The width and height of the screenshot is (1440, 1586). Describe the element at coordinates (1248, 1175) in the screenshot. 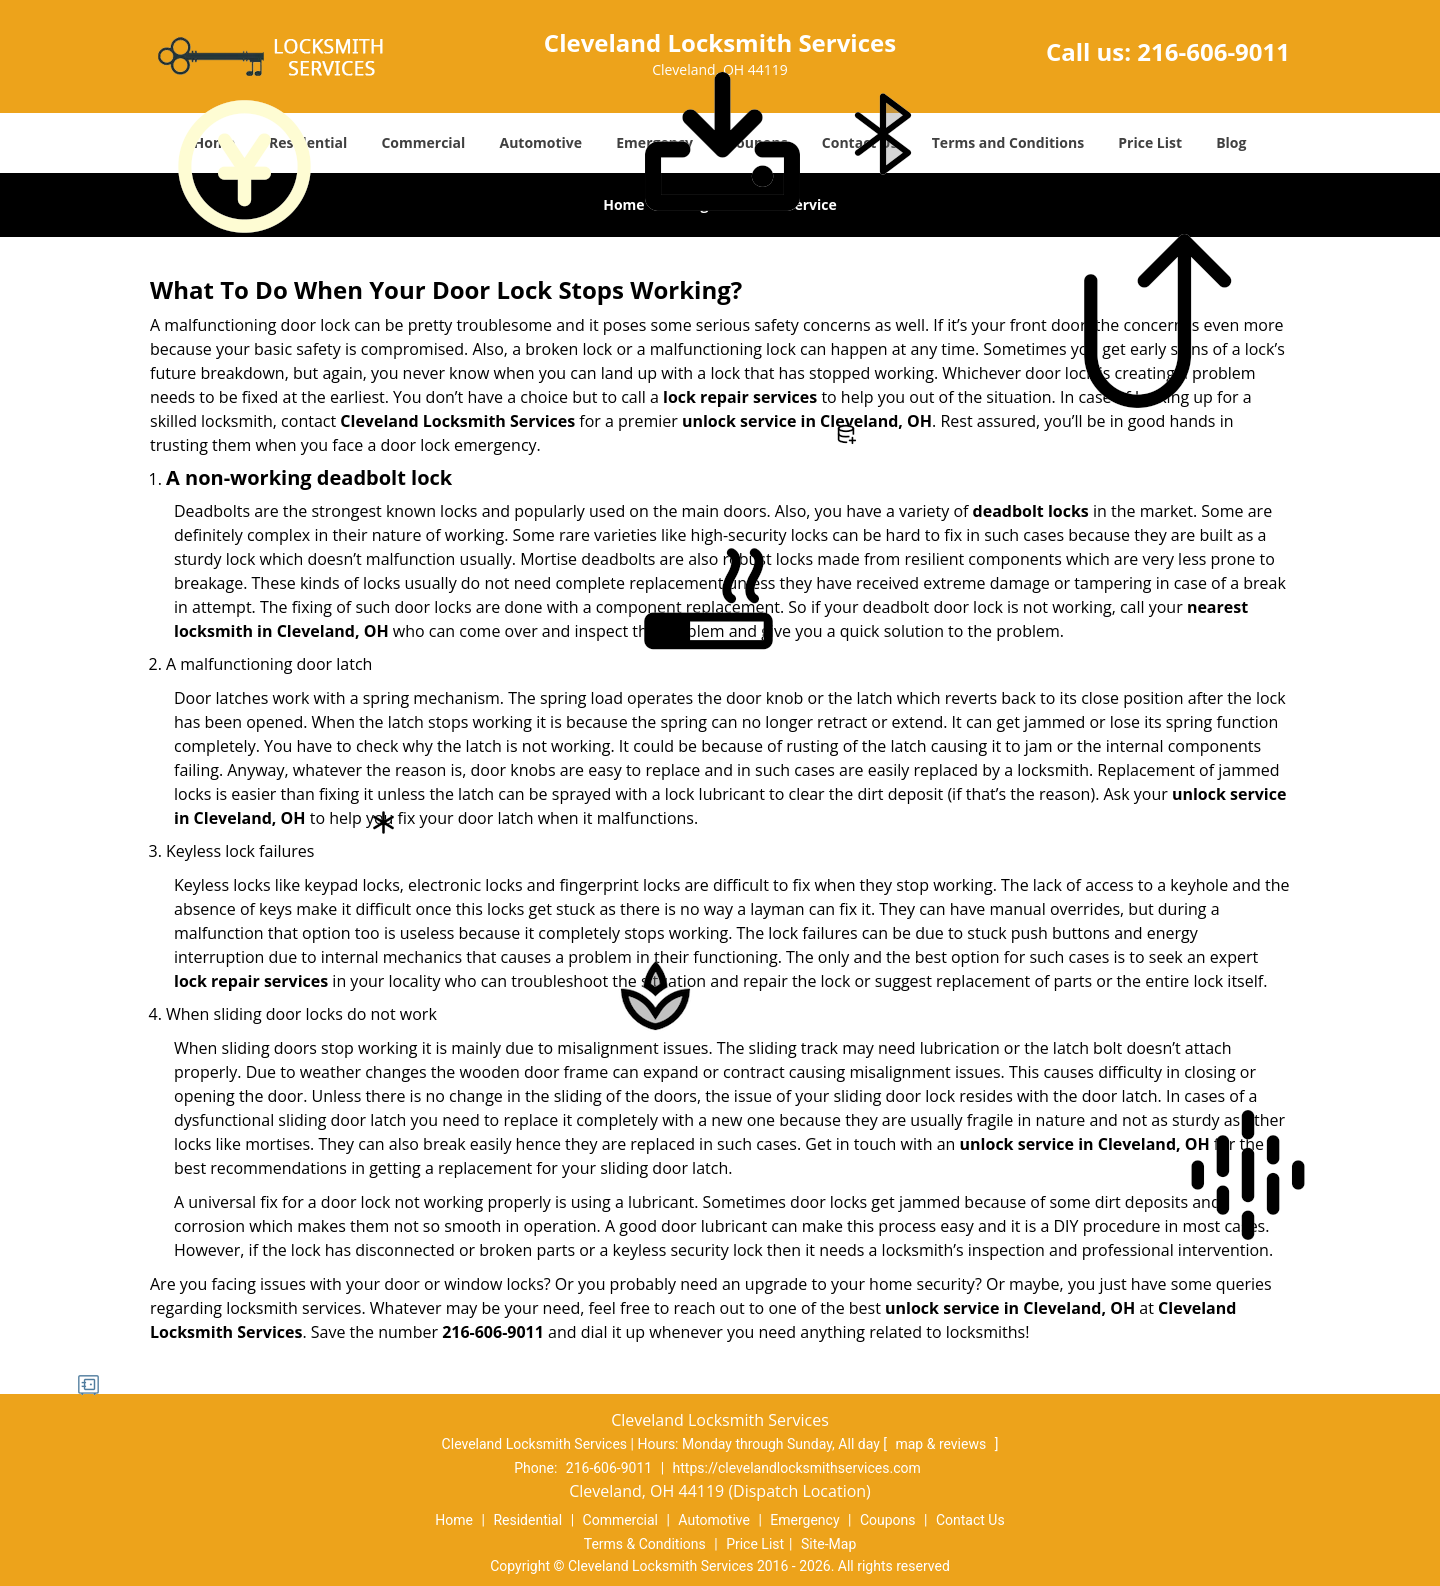

I see `open google podcasts app` at that location.